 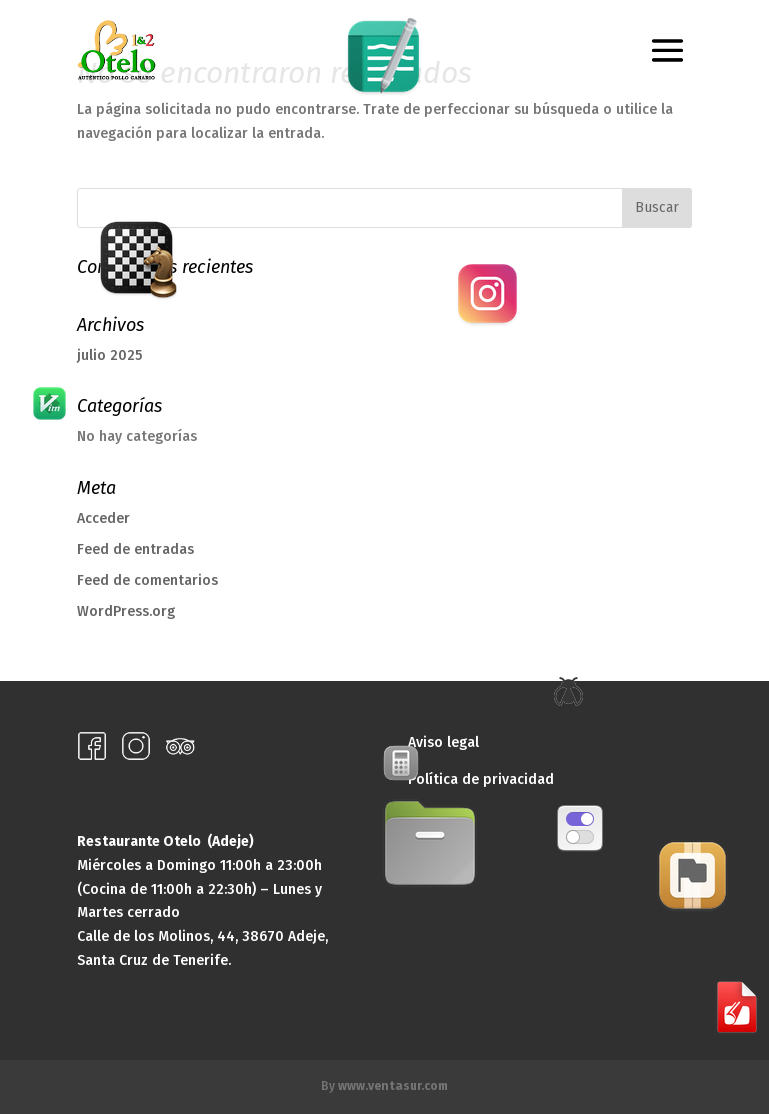 I want to click on open the file manager application, so click(x=430, y=843).